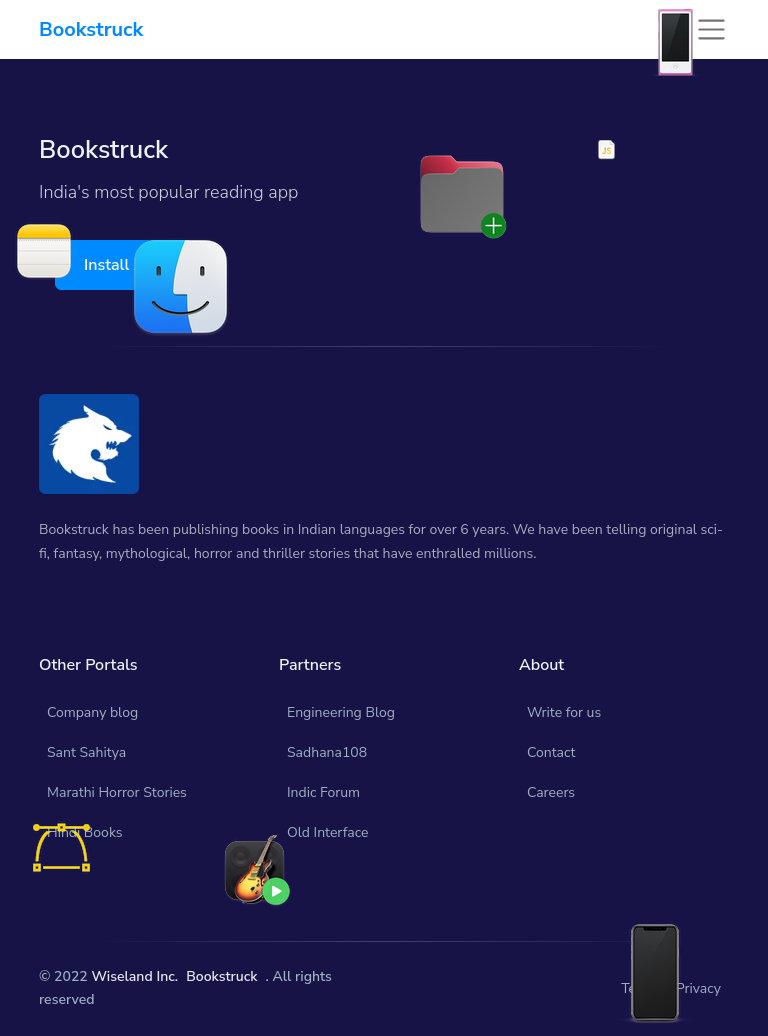  I want to click on a javascript file in the file system, so click(606, 149).